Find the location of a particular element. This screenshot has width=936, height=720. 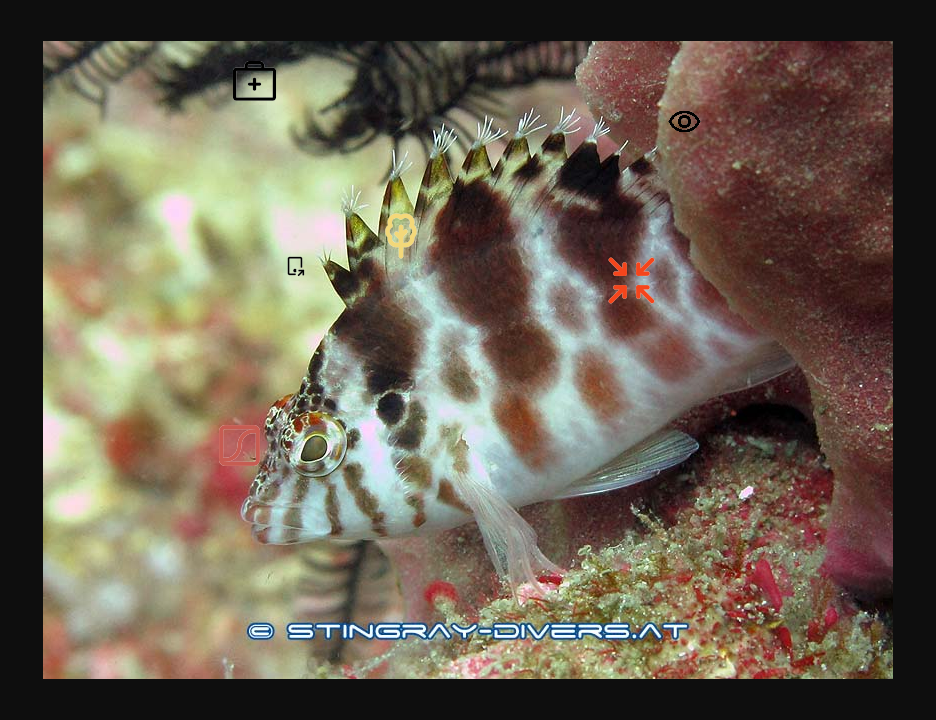

toggle password visibility is located at coordinates (684, 121).